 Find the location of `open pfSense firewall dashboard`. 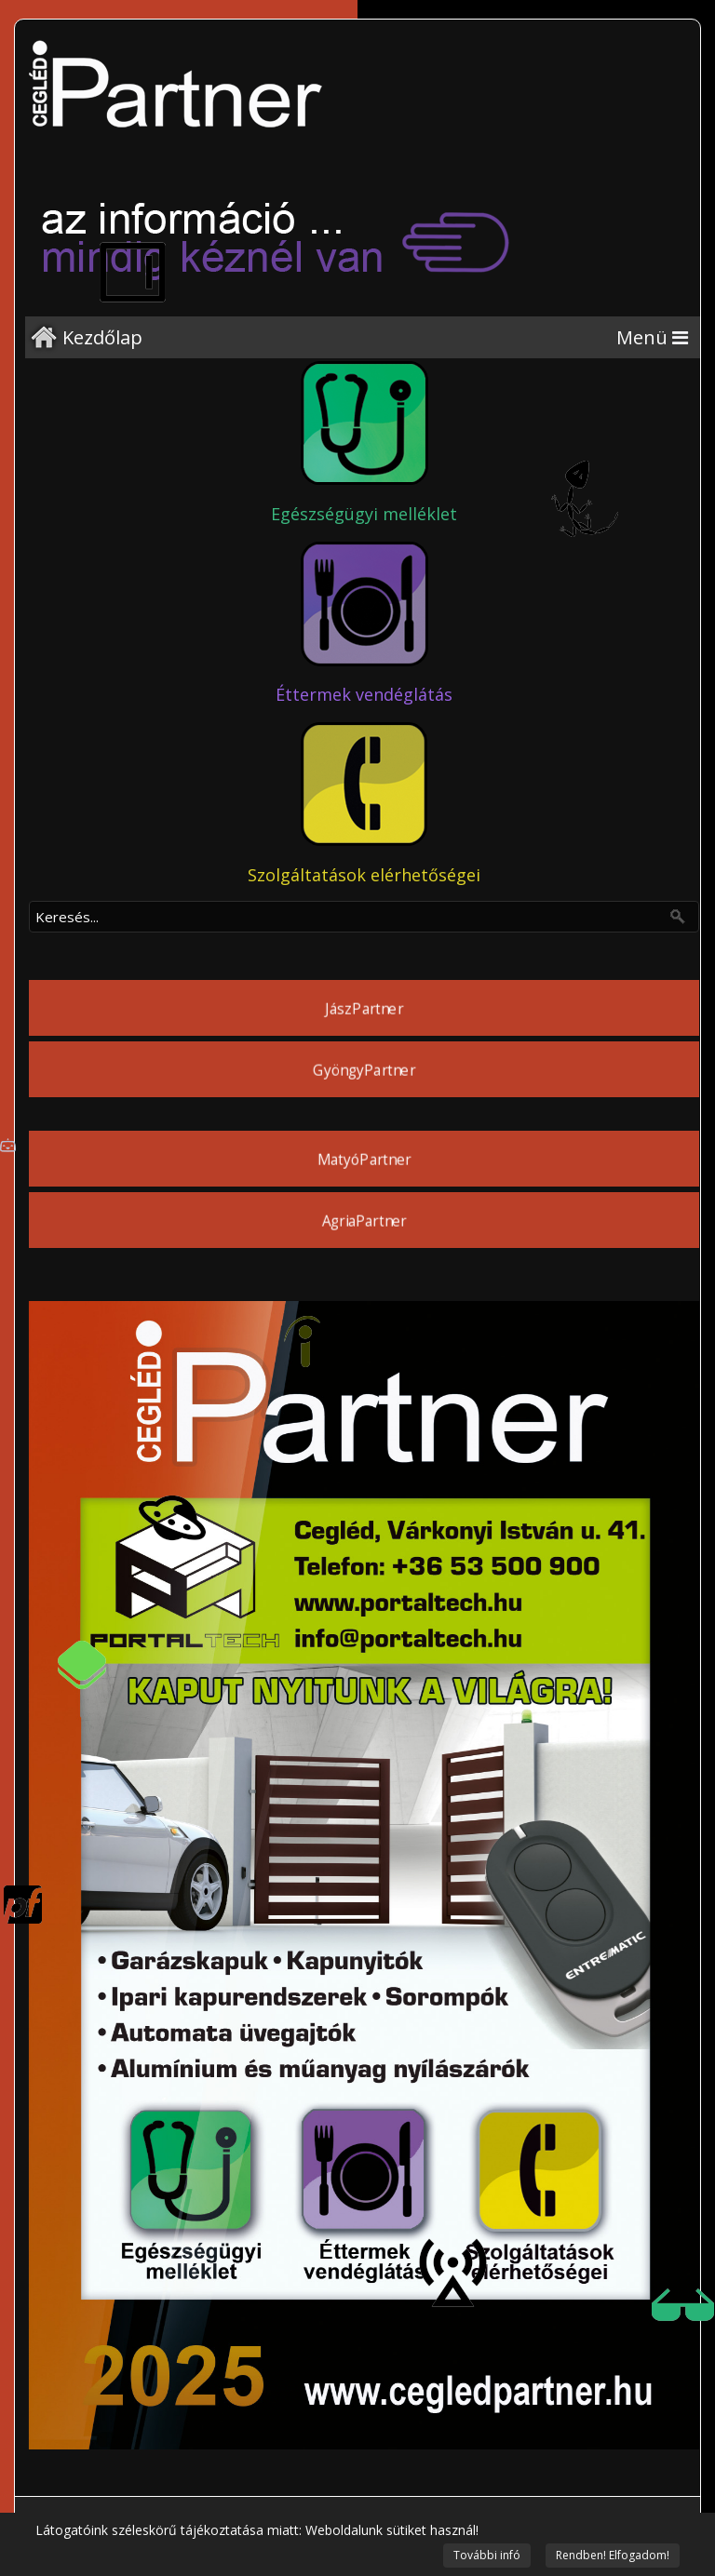

open pfSense firewall dashboard is located at coordinates (22, 1904).